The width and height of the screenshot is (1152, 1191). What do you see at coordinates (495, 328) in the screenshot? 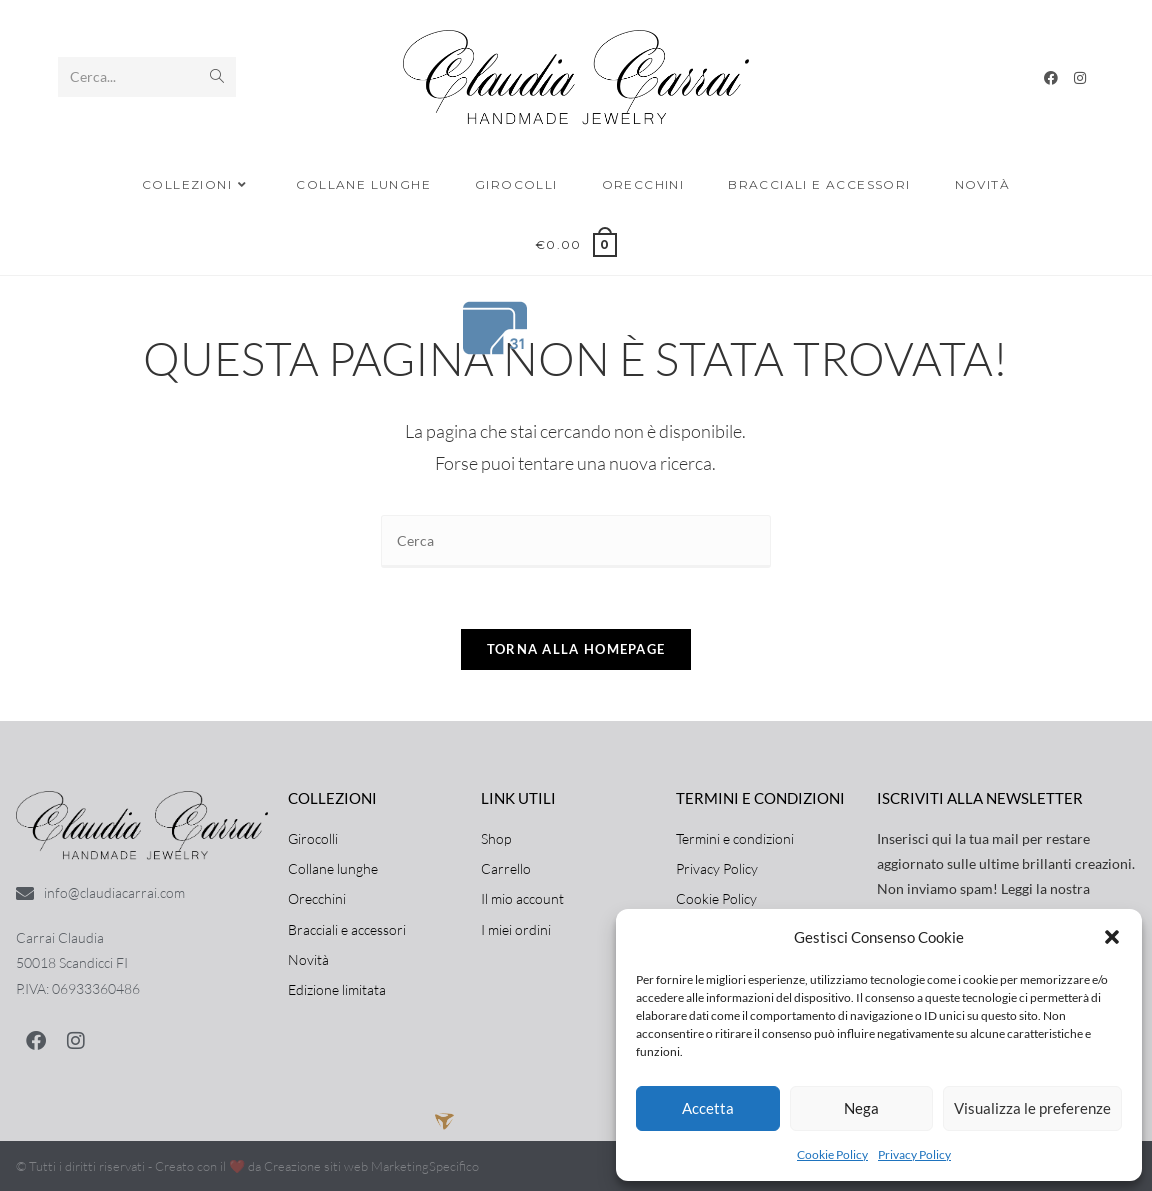
I see `open Proton Calendar app` at bounding box center [495, 328].